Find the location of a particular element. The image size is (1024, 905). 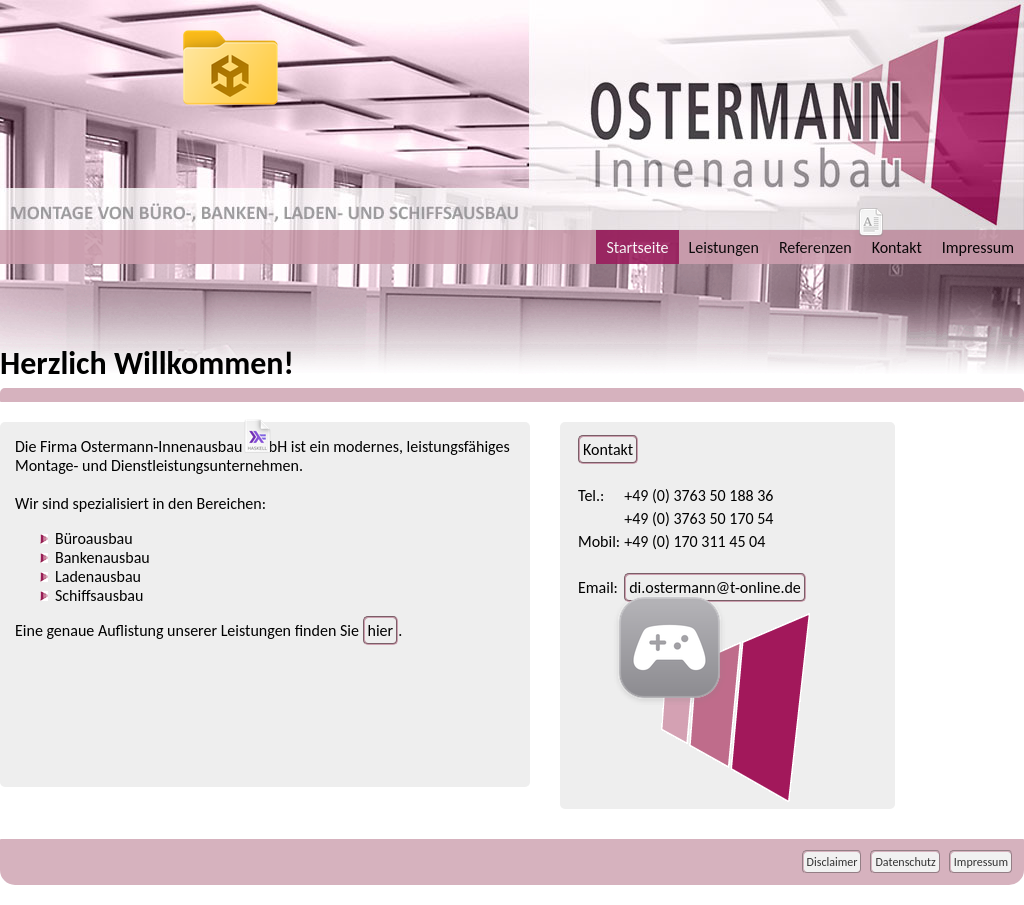

a haskell source code file is located at coordinates (257, 436).